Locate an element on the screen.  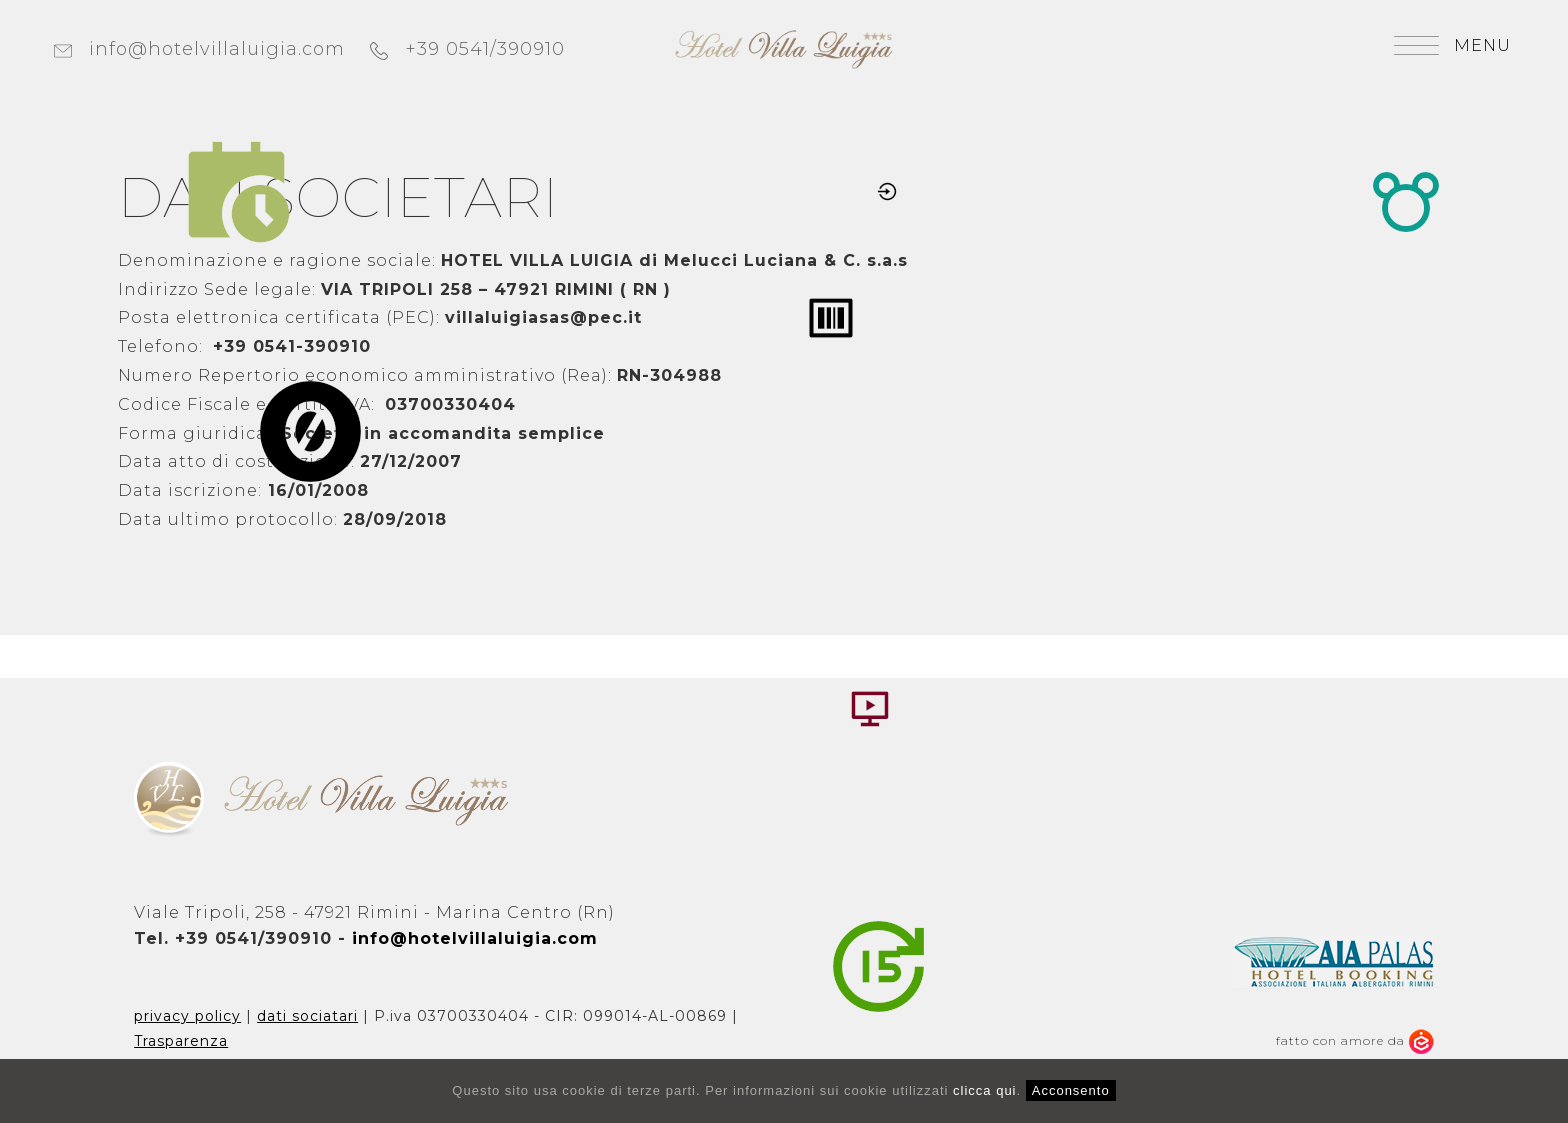
indicates content is in the public domain (CC0 license) is located at coordinates (310, 431).